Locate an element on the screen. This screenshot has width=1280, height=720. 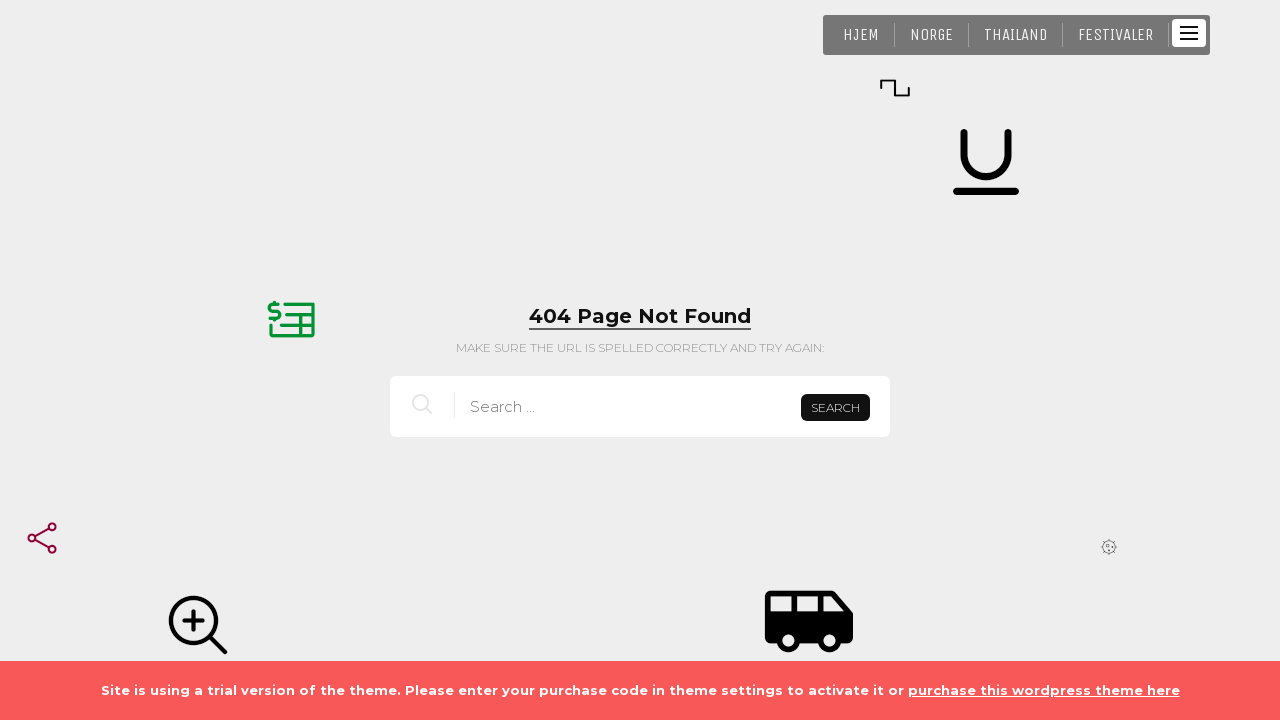
share content with others is located at coordinates (42, 538).